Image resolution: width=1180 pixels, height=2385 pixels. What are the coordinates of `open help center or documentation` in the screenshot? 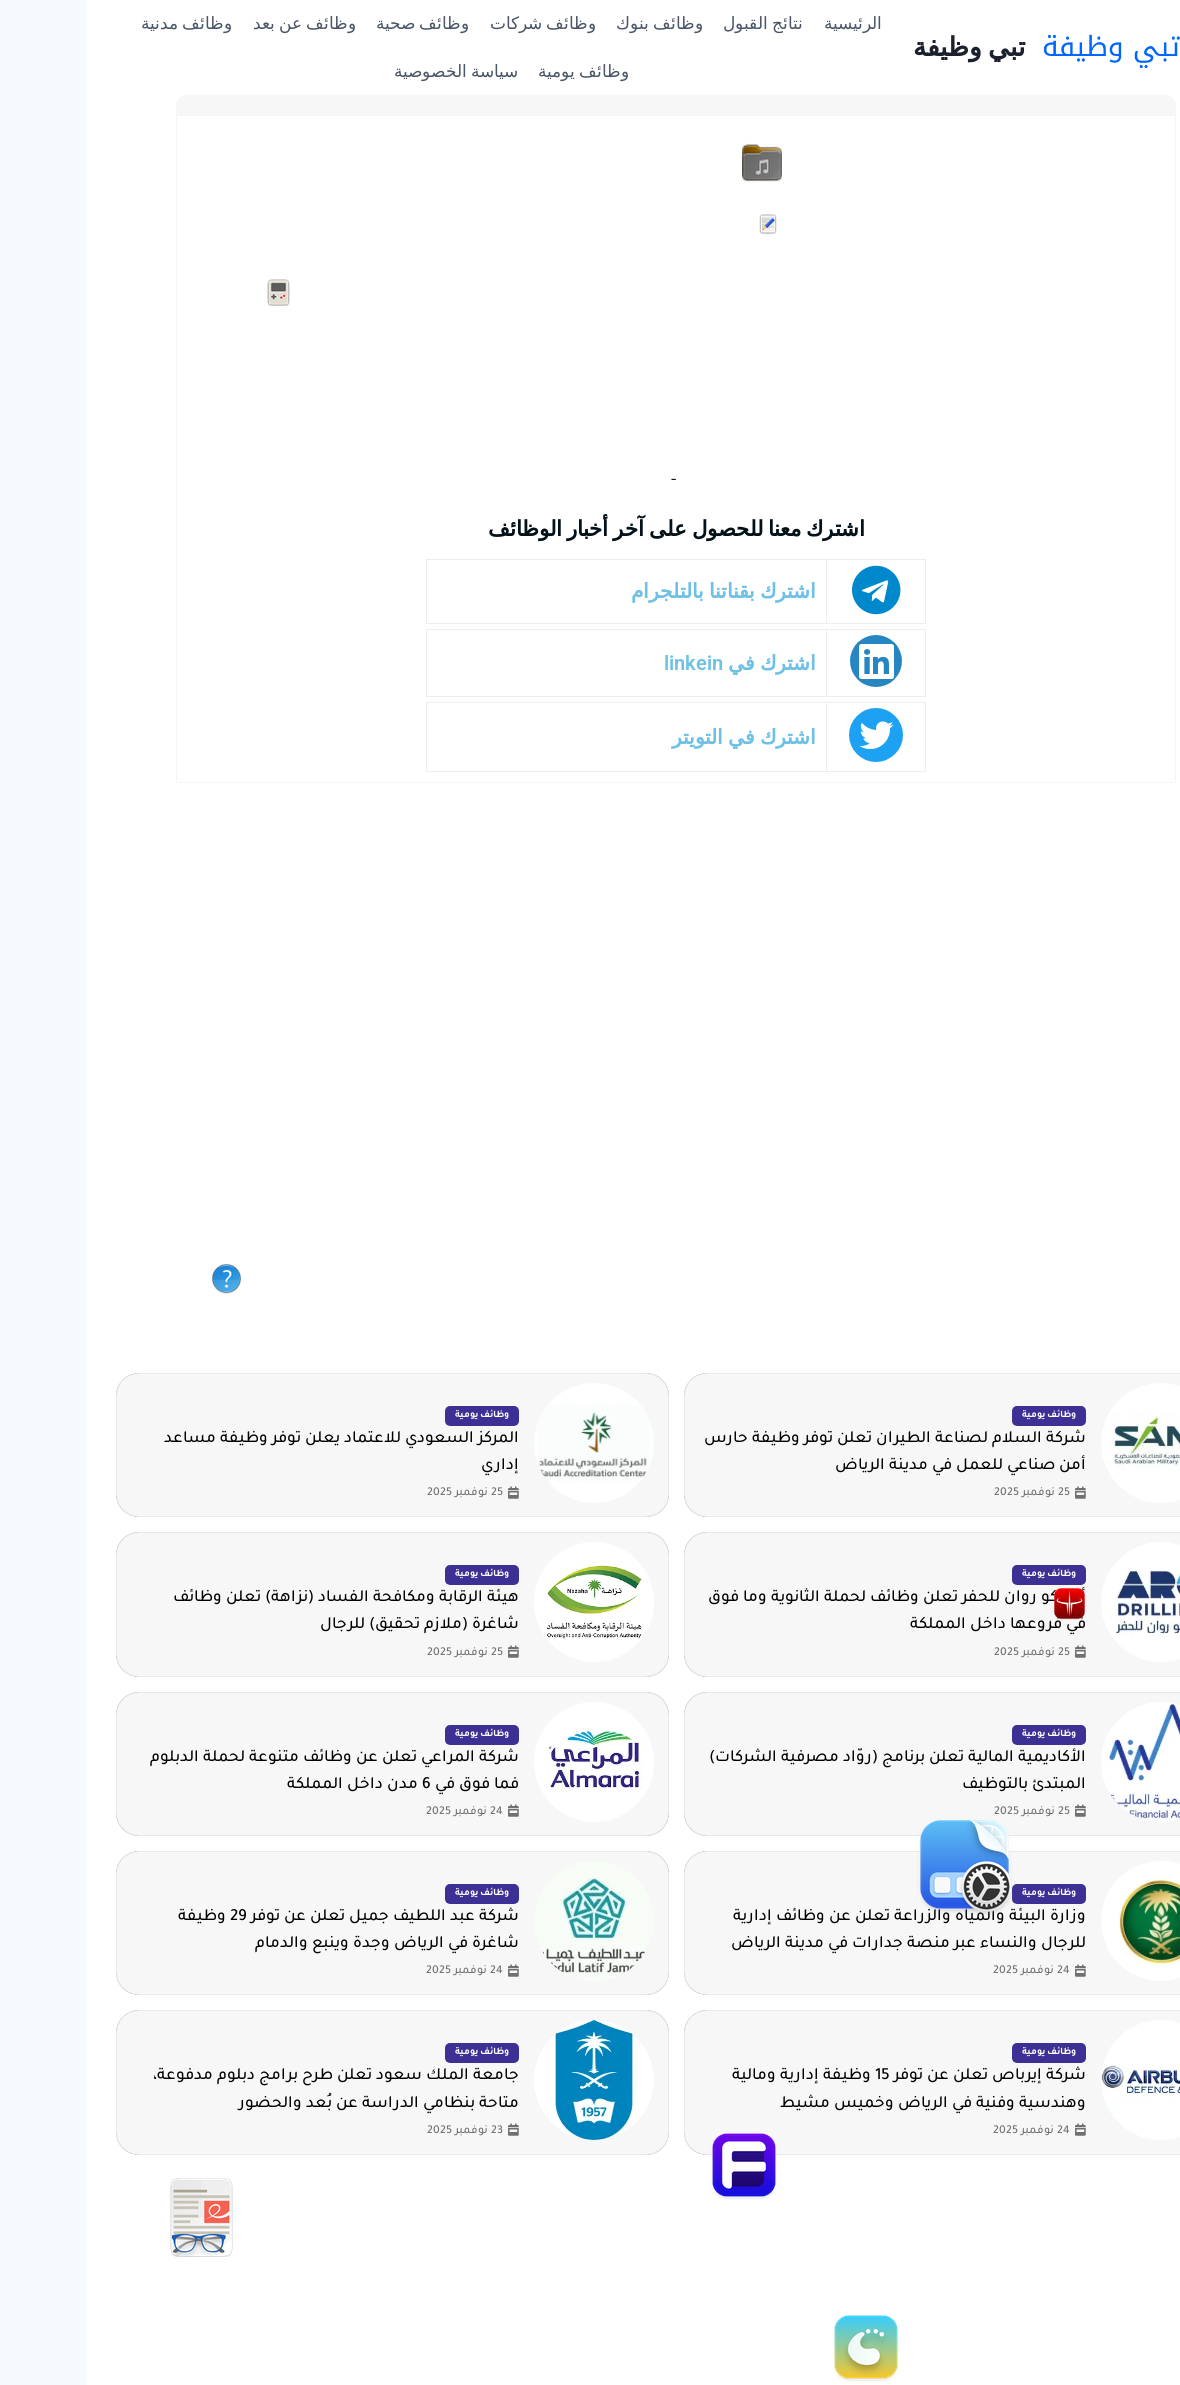 It's located at (226, 1278).